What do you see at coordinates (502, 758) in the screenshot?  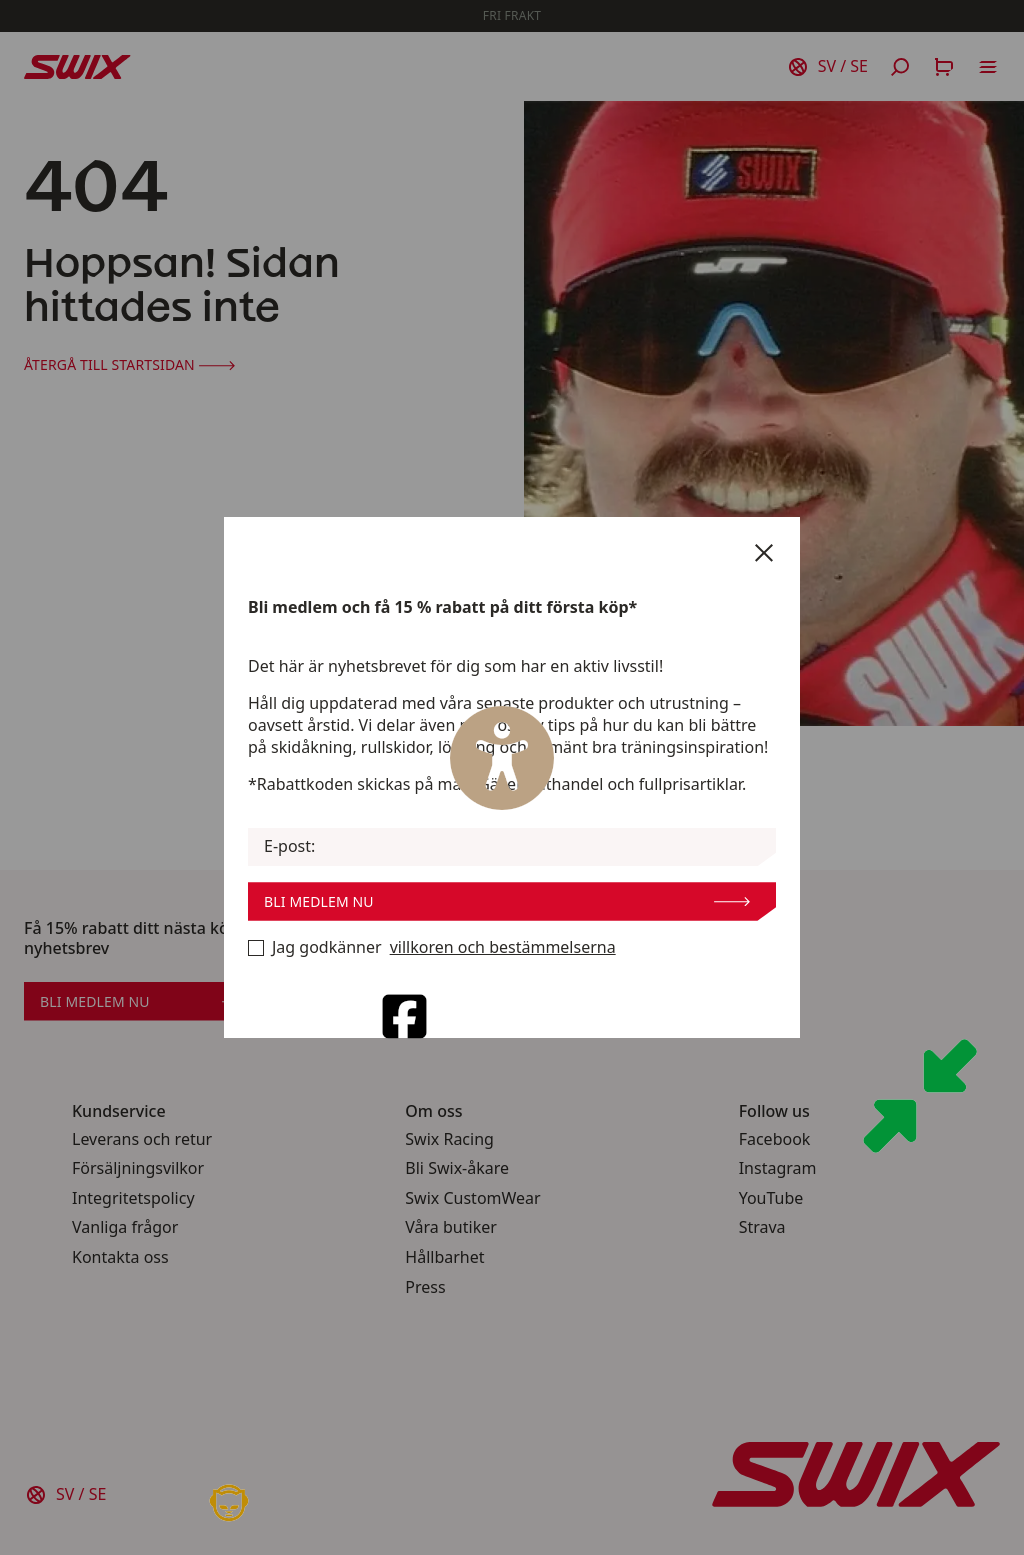 I see `access accessibility settings` at bounding box center [502, 758].